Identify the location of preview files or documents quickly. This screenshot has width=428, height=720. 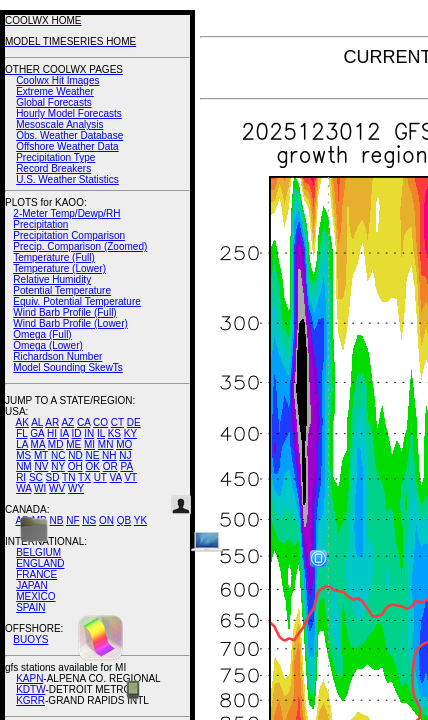
(318, 558).